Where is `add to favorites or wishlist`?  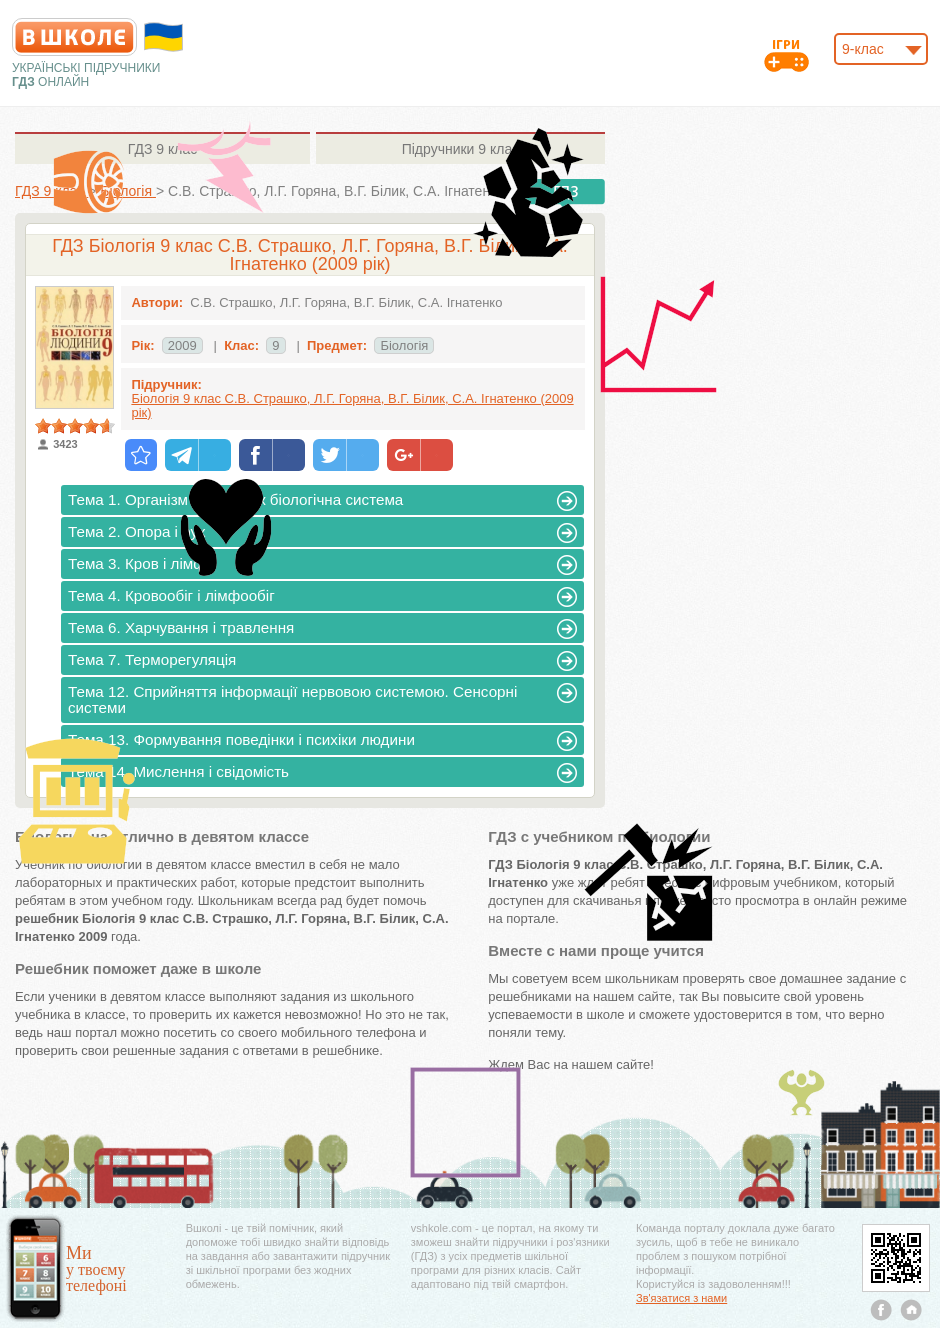 add to favorites or wishlist is located at coordinates (226, 527).